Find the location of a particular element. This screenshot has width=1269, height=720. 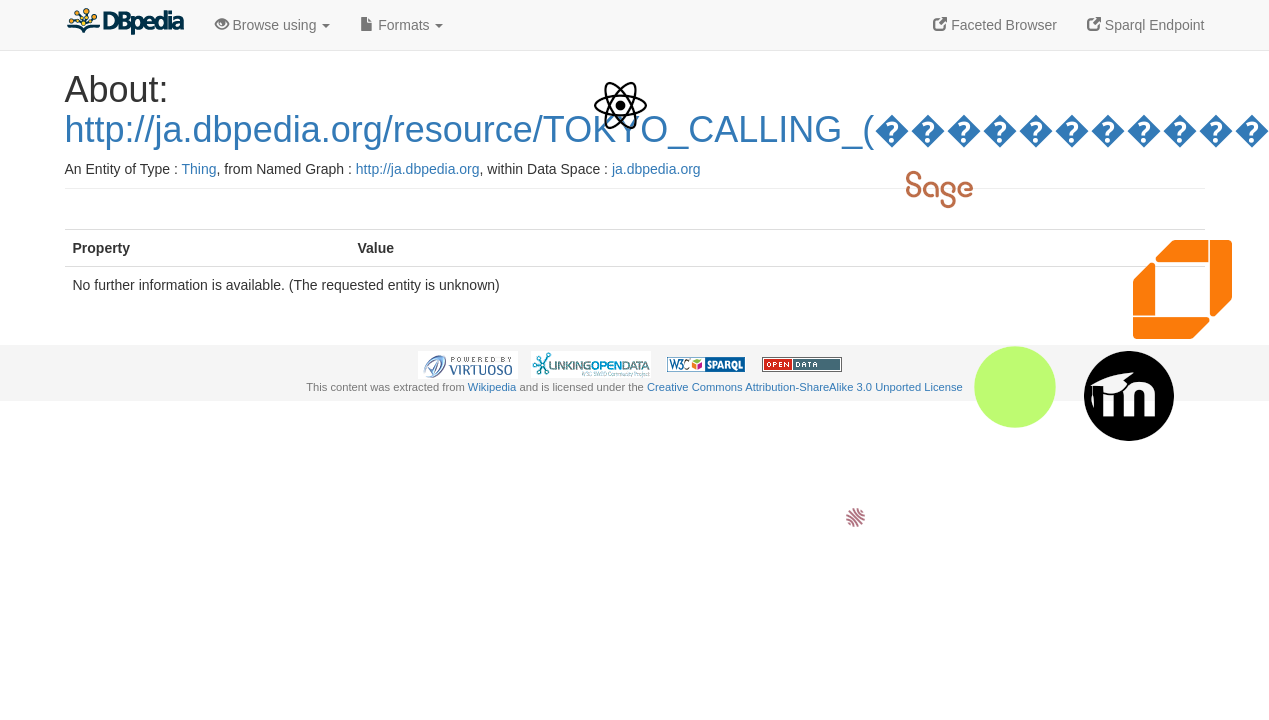

open Moodle learning management system is located at coordinates (1129, 396).